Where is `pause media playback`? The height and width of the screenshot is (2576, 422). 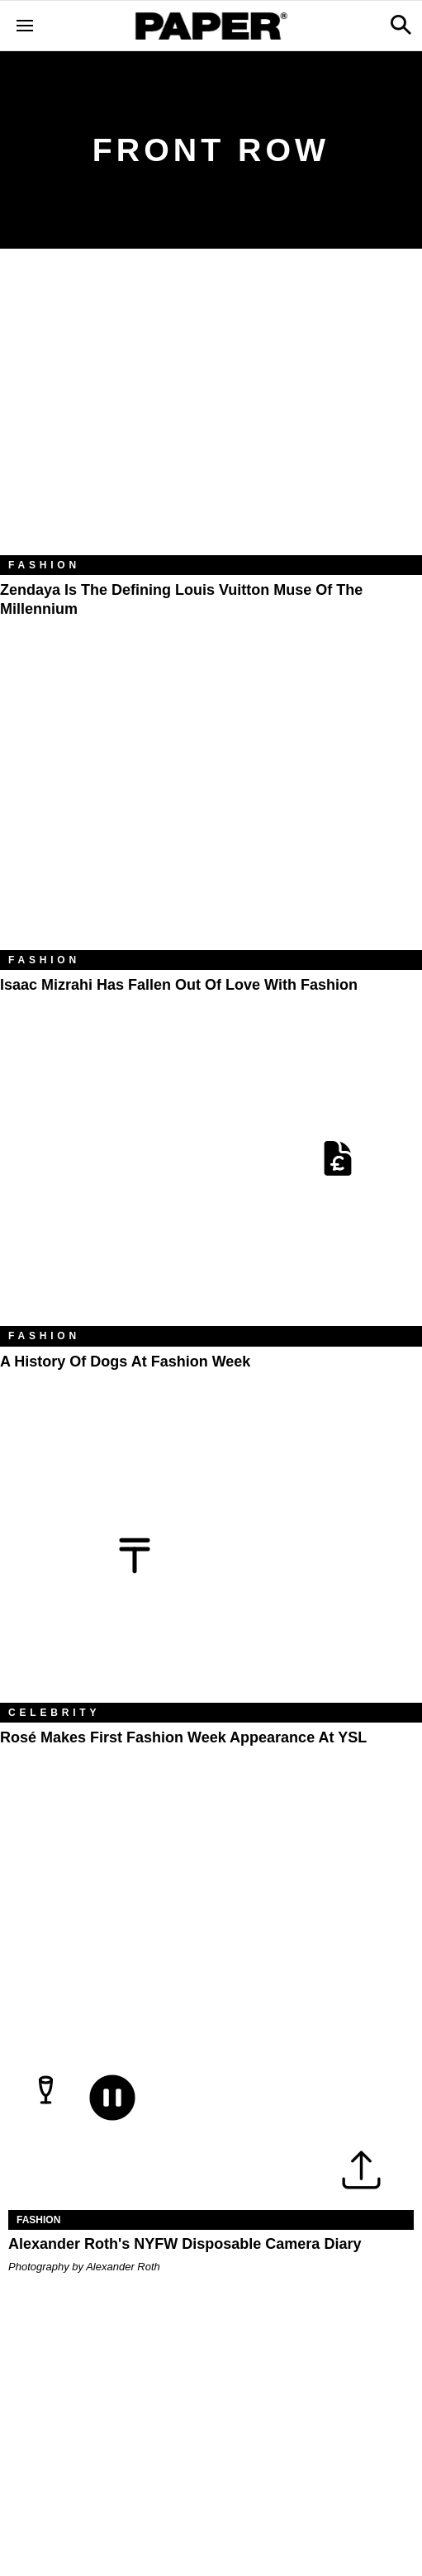 pause media playback is located at coordinates (112, 2098).